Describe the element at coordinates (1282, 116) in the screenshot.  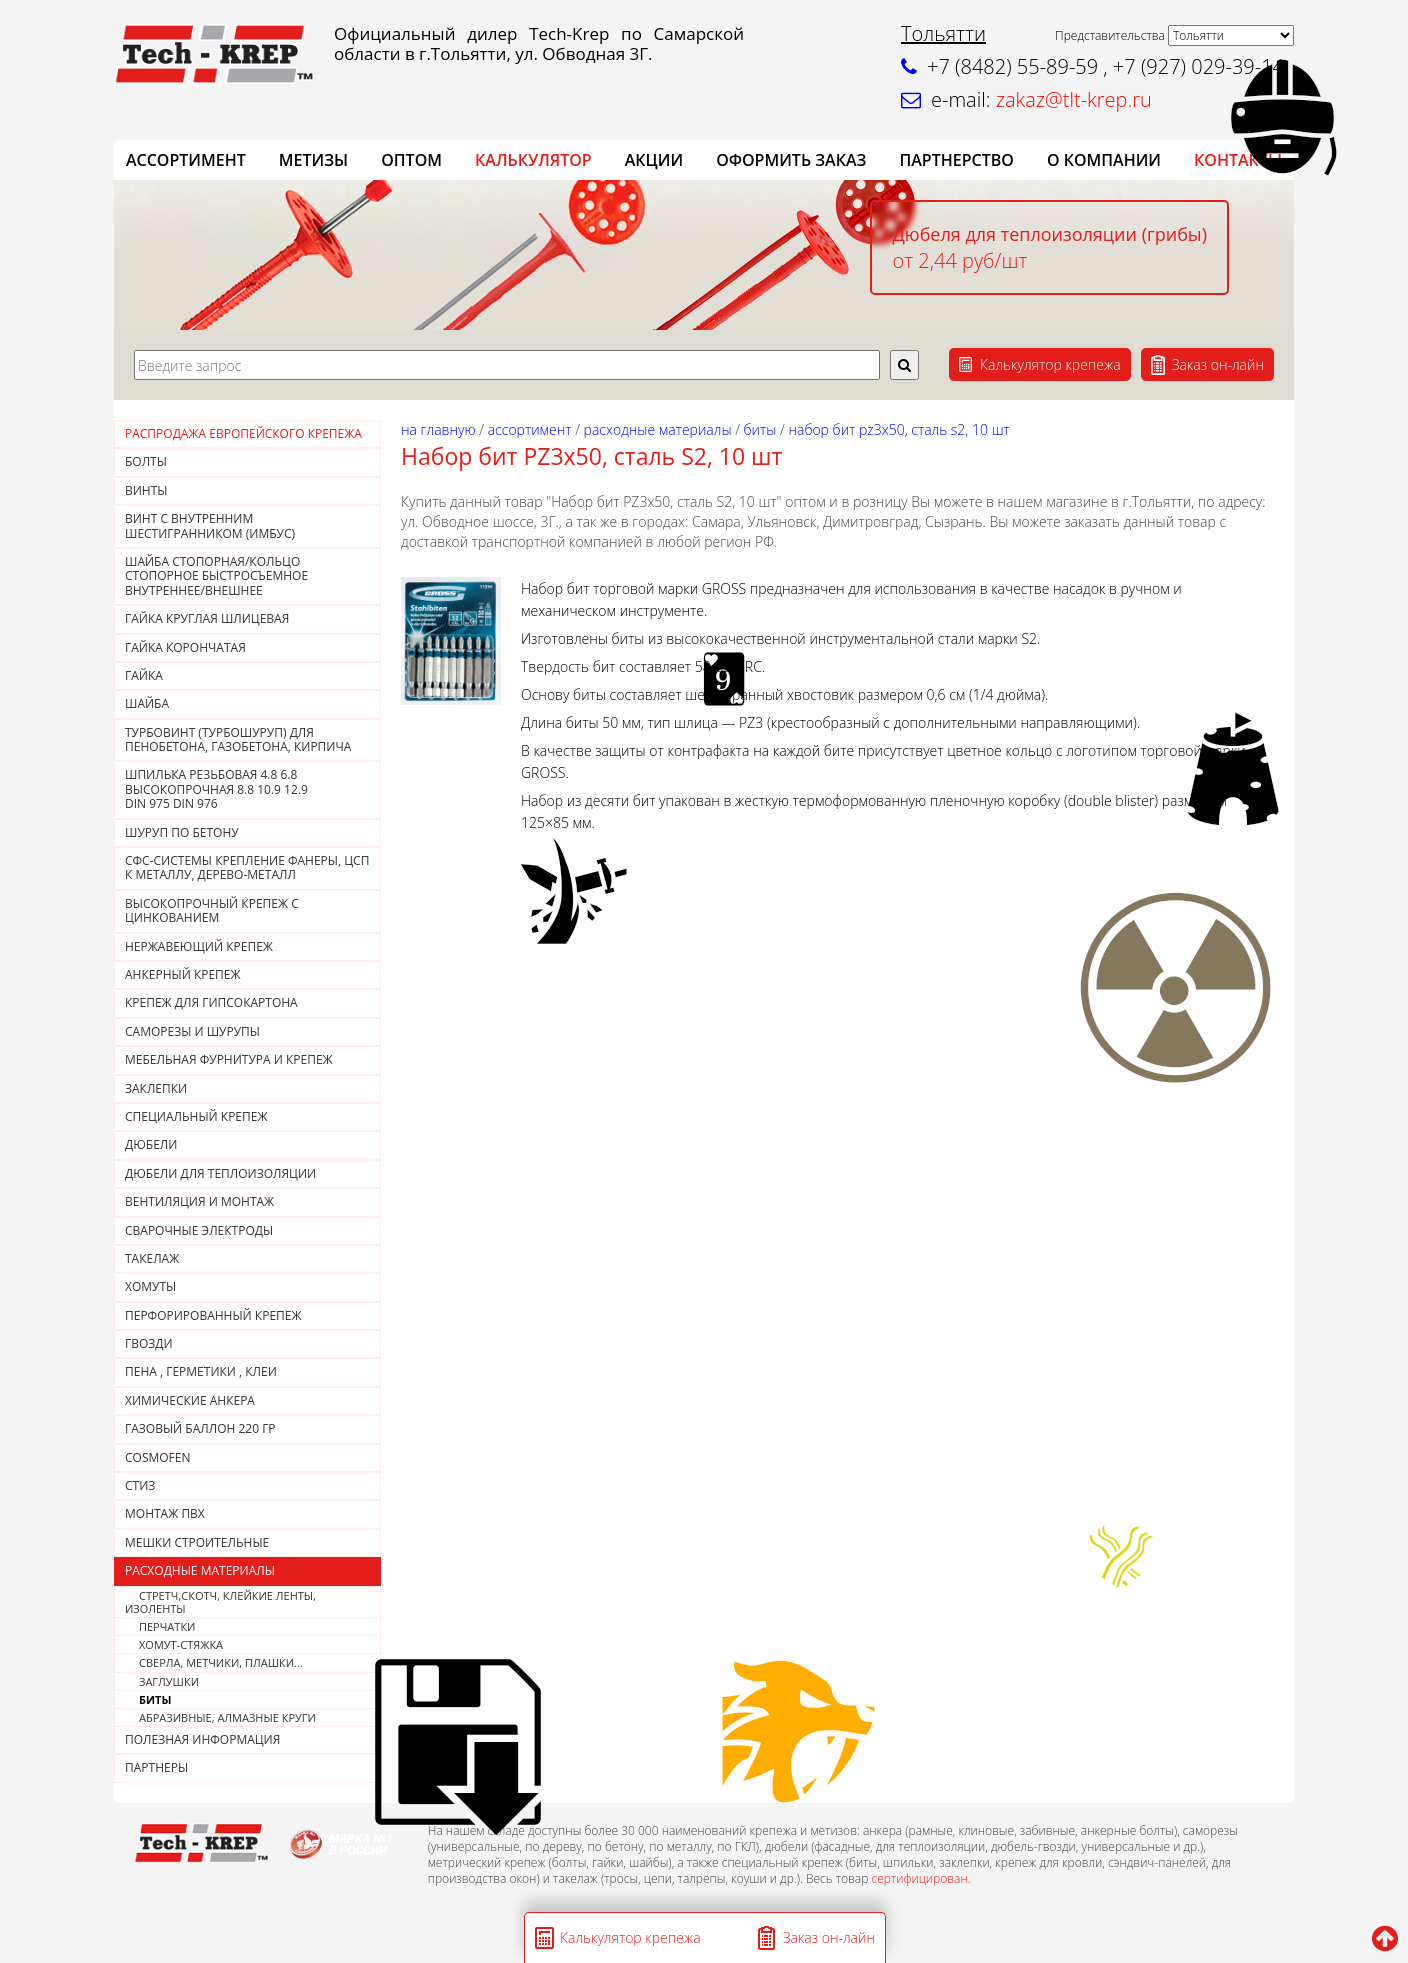
I see `access virtual reality settings or mode` at that location.